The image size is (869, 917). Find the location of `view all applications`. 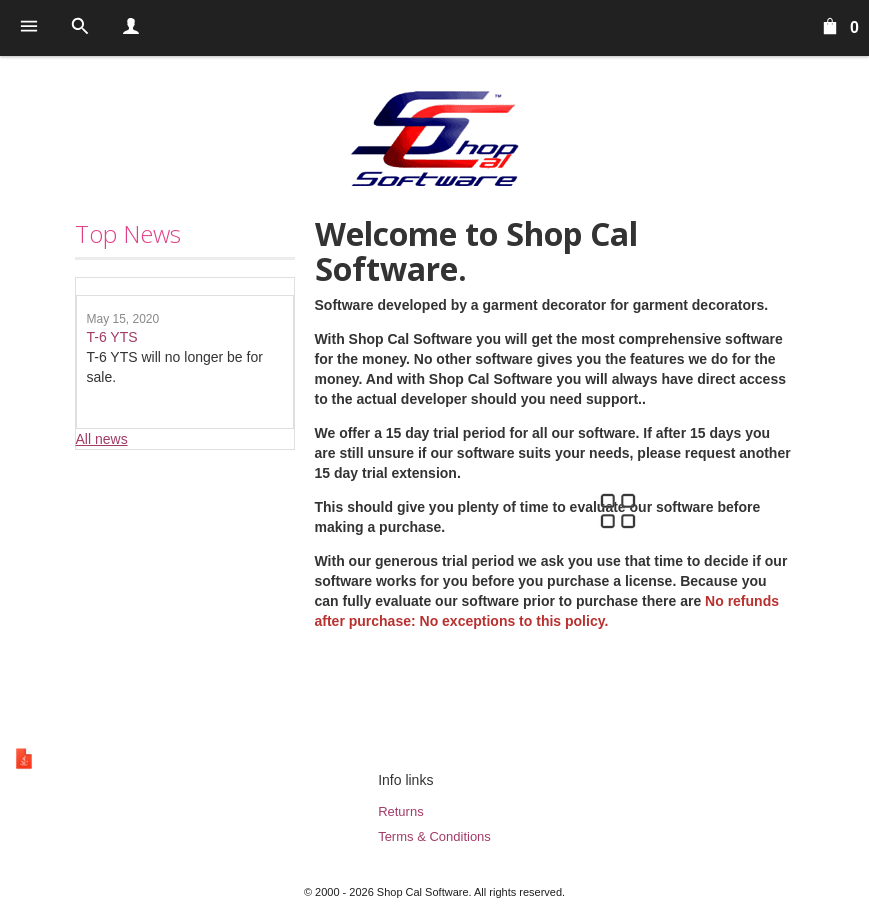

view all applications is located at coordinates (618, 511).